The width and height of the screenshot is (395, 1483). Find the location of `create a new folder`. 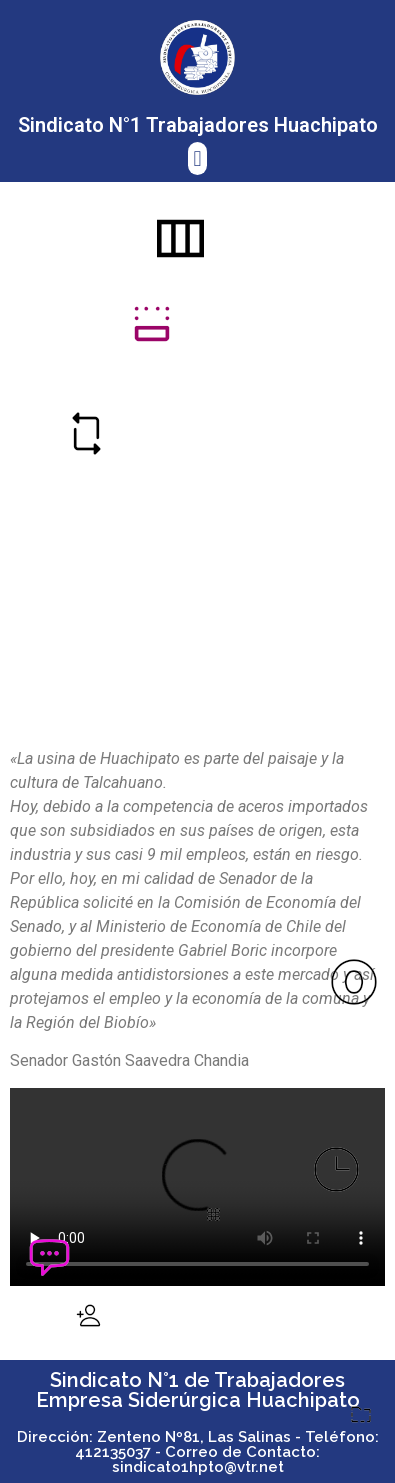

create a new folder is located at coordinates (361, 1414).